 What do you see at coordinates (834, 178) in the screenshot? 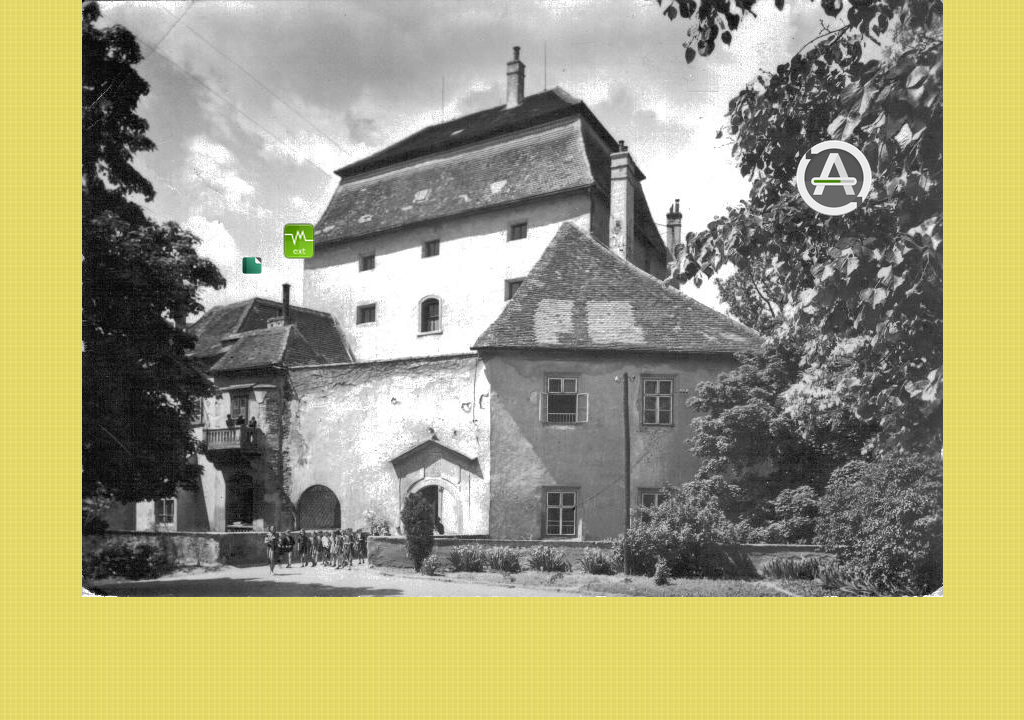
I see `open the software update manager` at bounding box center [834, 178].